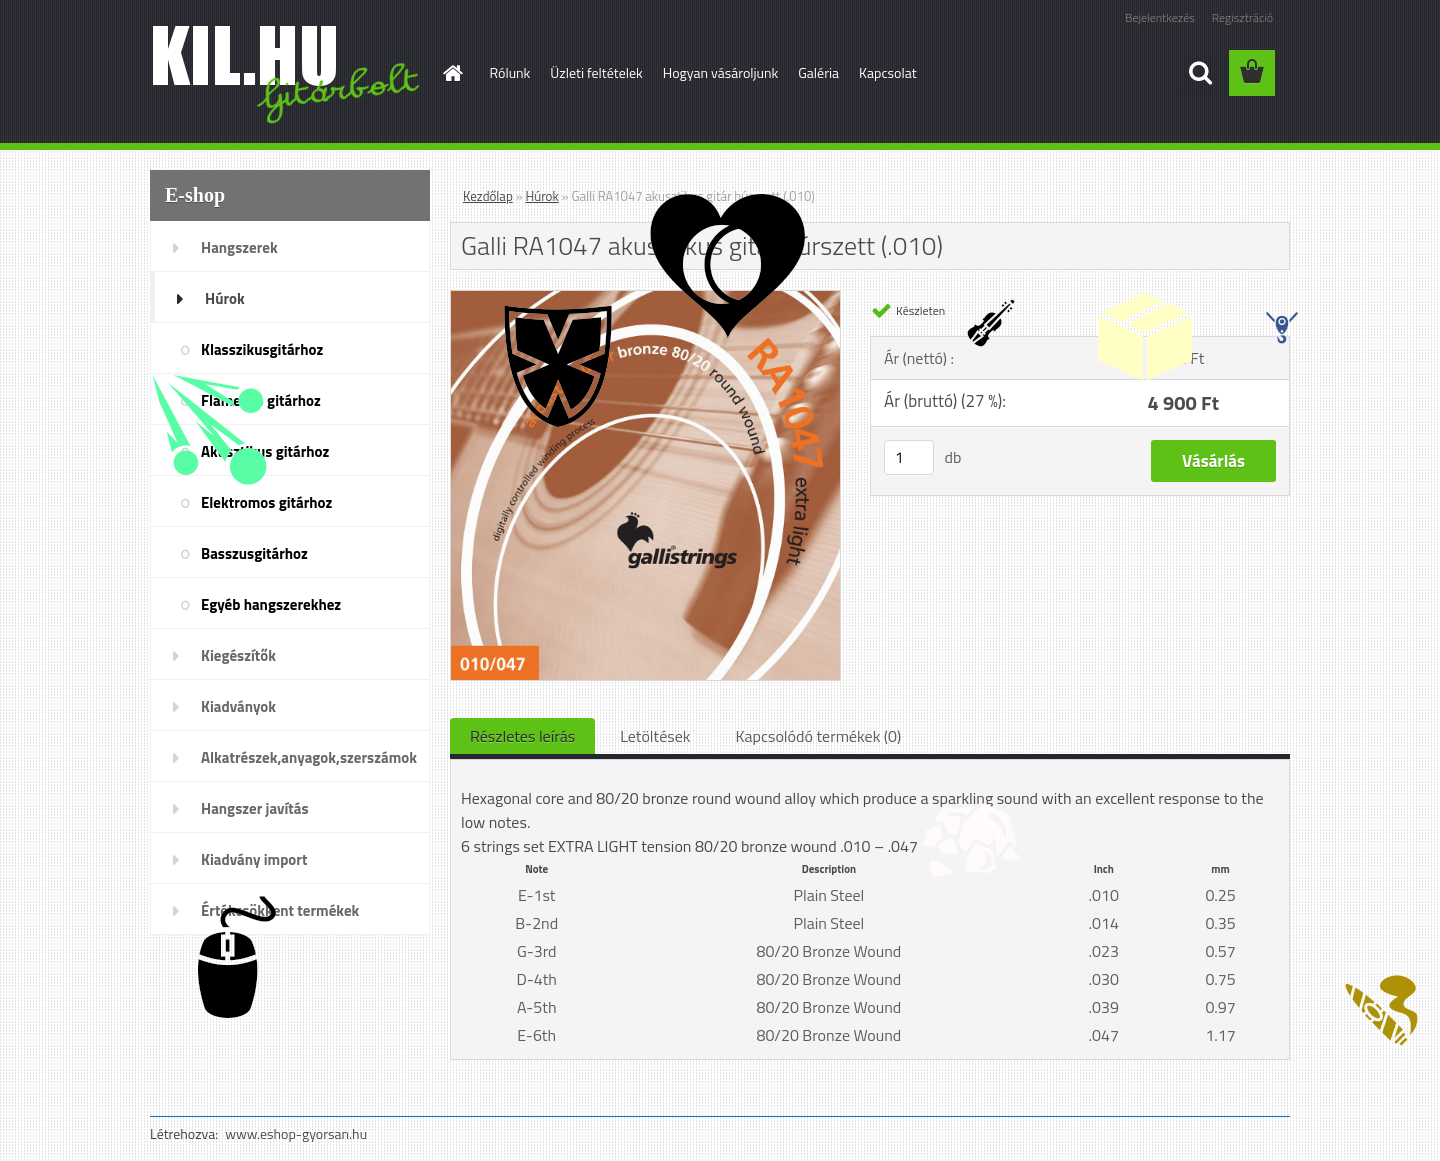 This screenshot has width=1440, height=1161. Describe the element at coordinates (991, 323) in the screenshot. I see `access music or audio settings` at that location.